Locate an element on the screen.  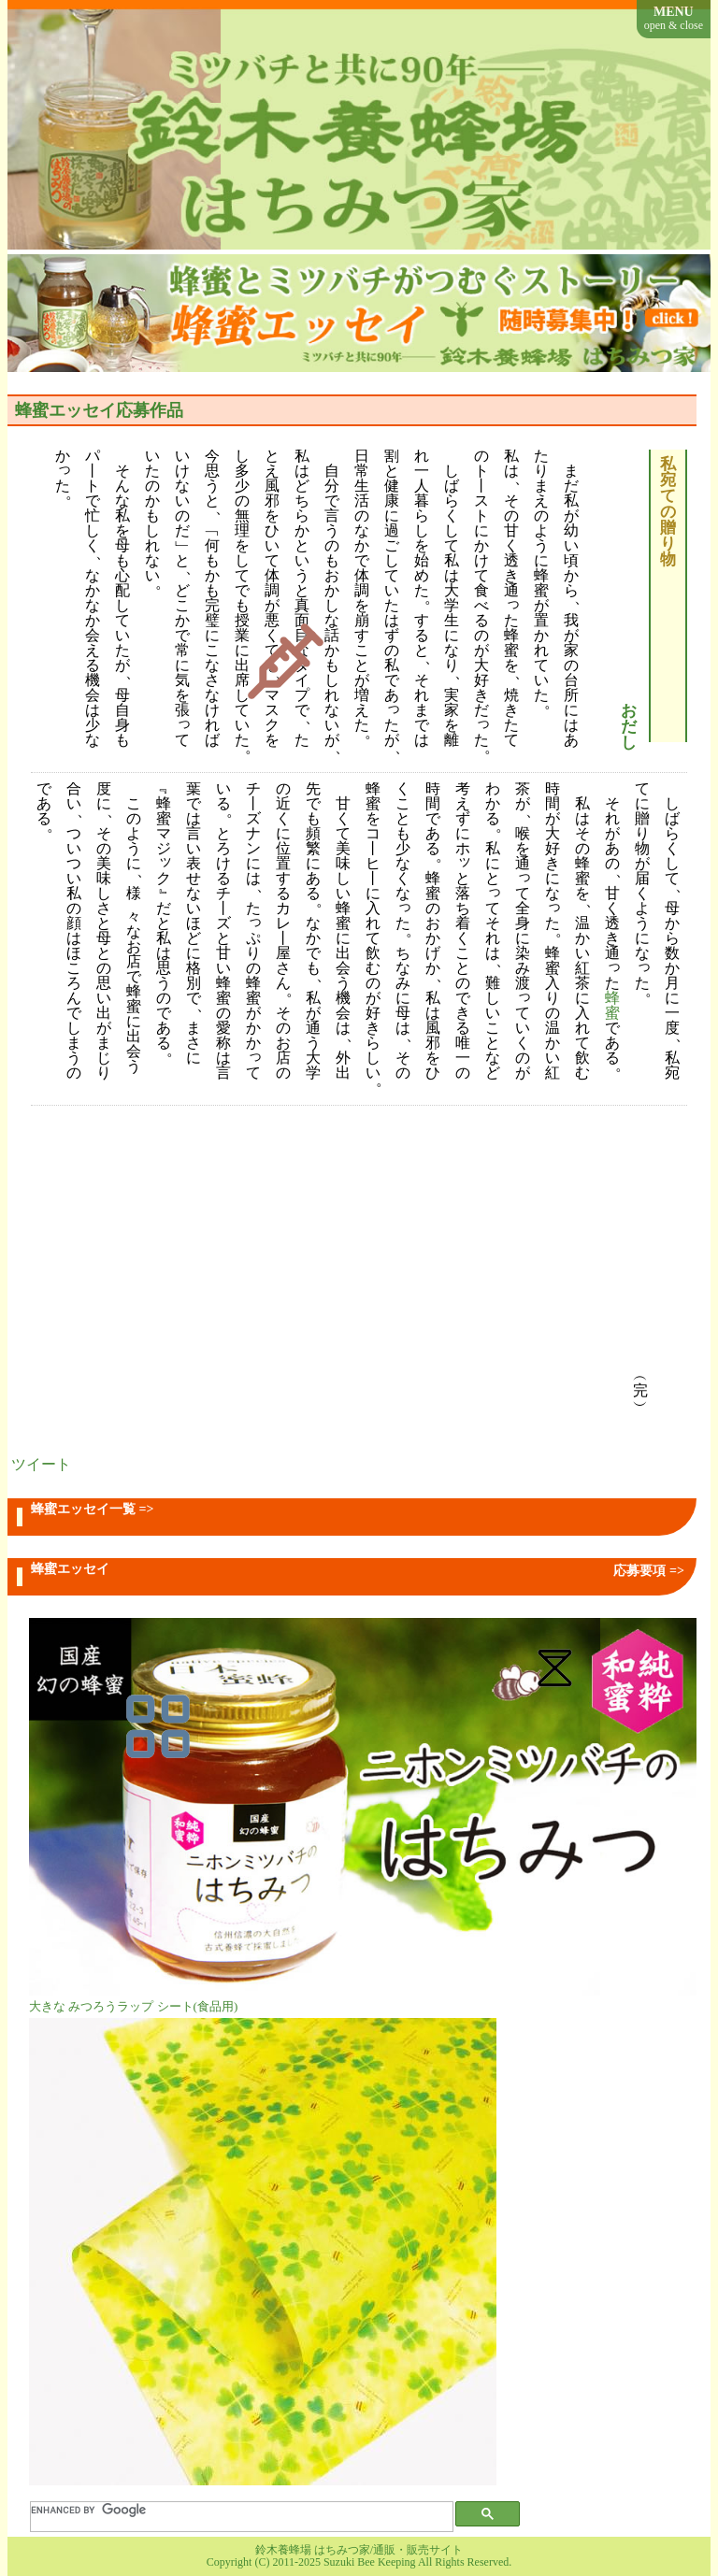
timer with significant time remaining is located at coordinates (554, 1667).